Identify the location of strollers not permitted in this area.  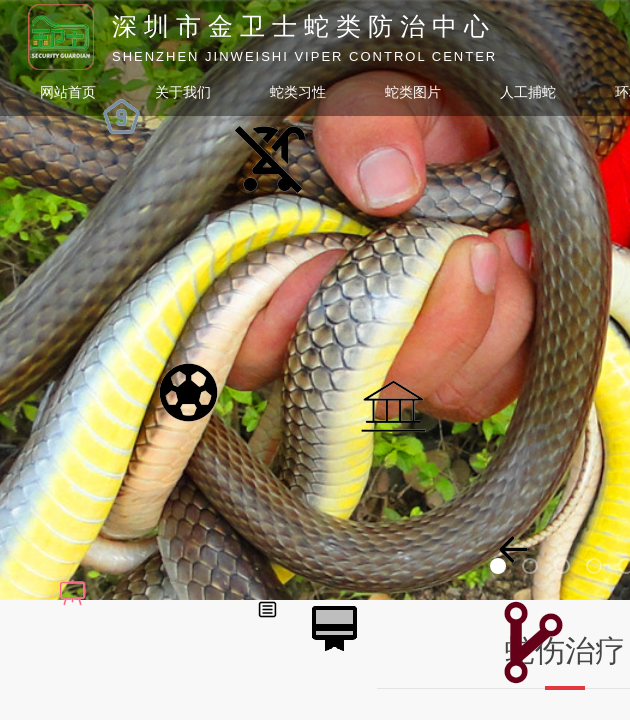
(271, 157).